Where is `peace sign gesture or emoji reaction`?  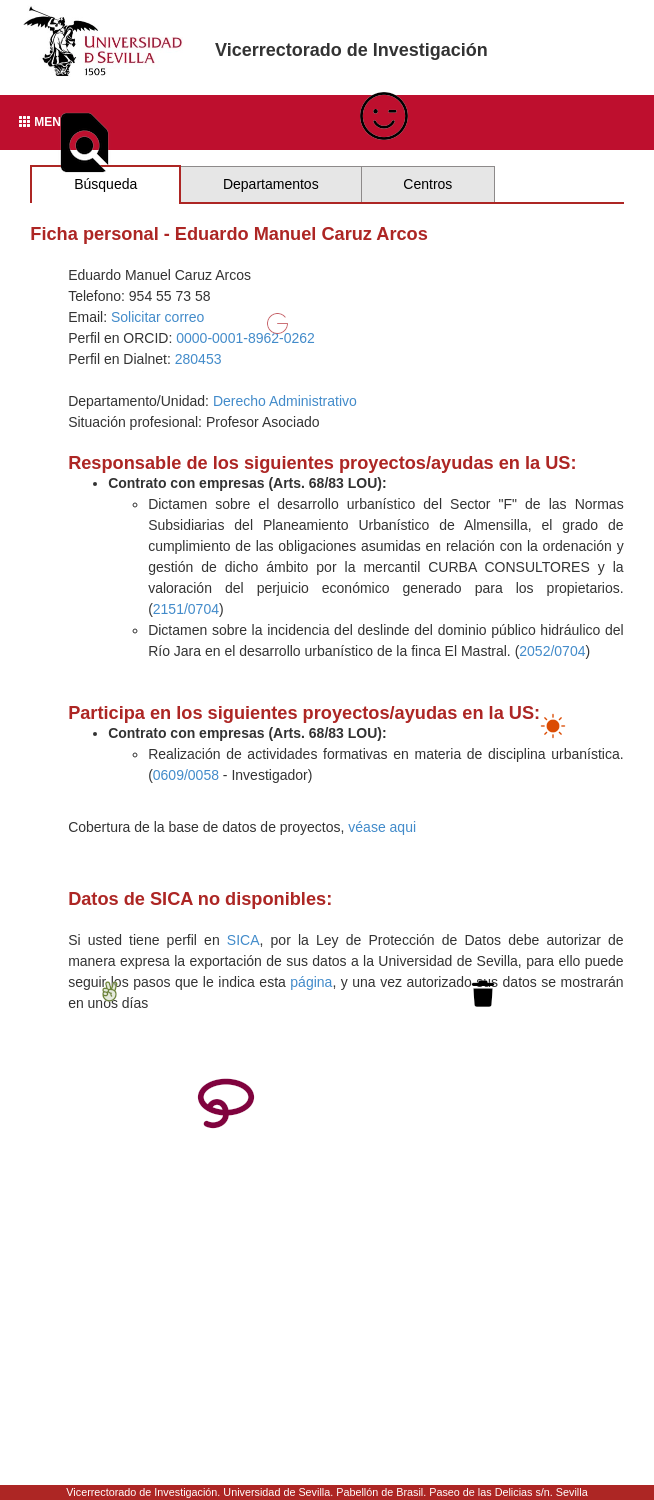 peace sign gesture or emoji reaction is located at coordinates (109, 991).